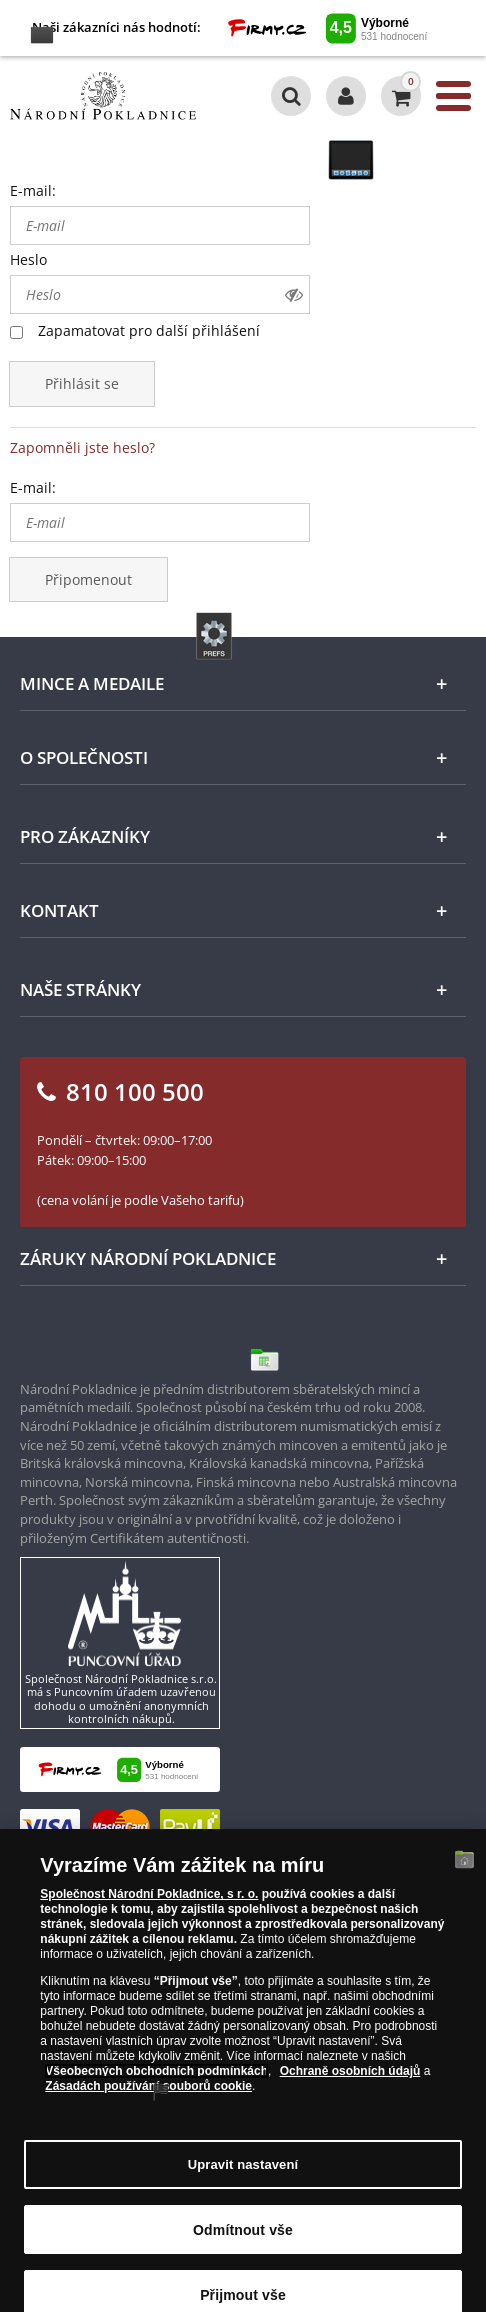  I want to click on view flagged emails, so click(161, 2092).